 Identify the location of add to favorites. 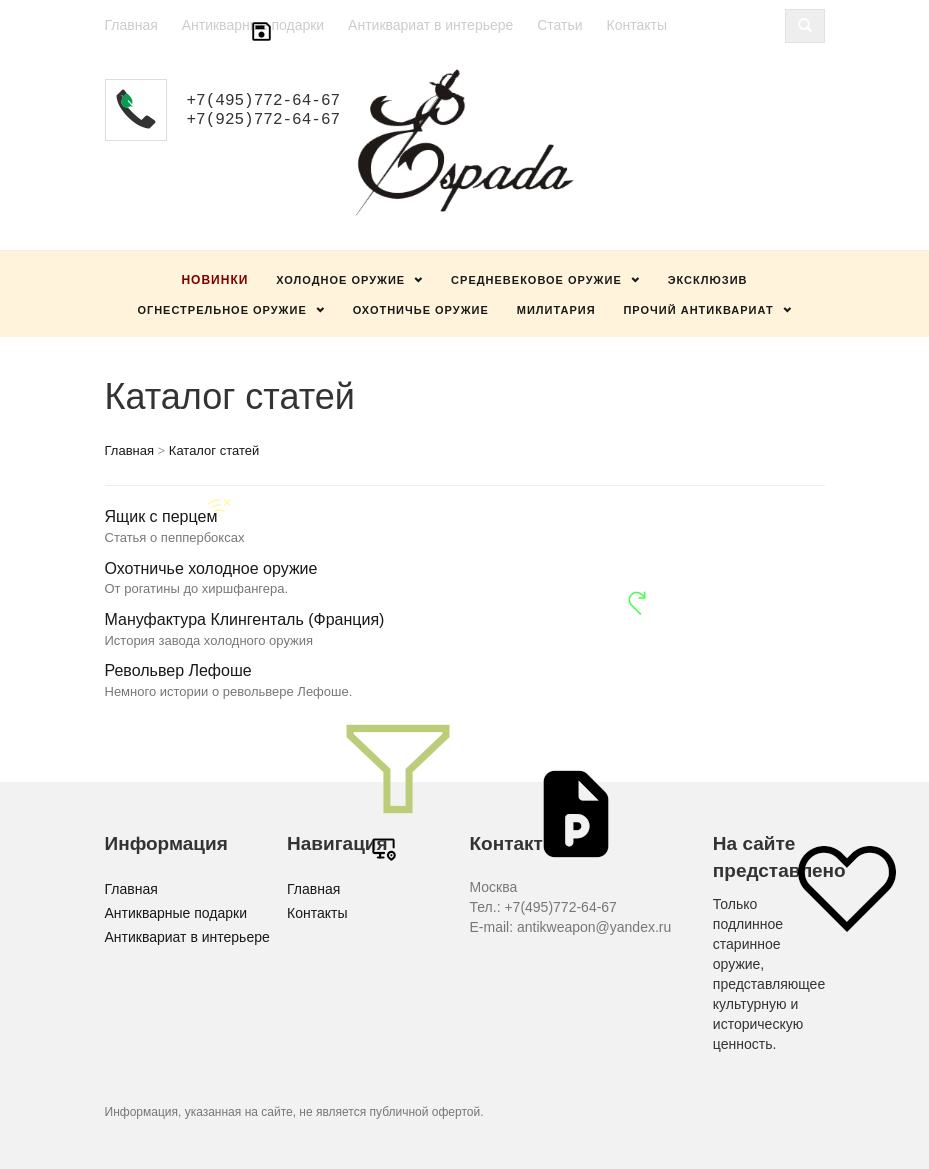
(847, 888).